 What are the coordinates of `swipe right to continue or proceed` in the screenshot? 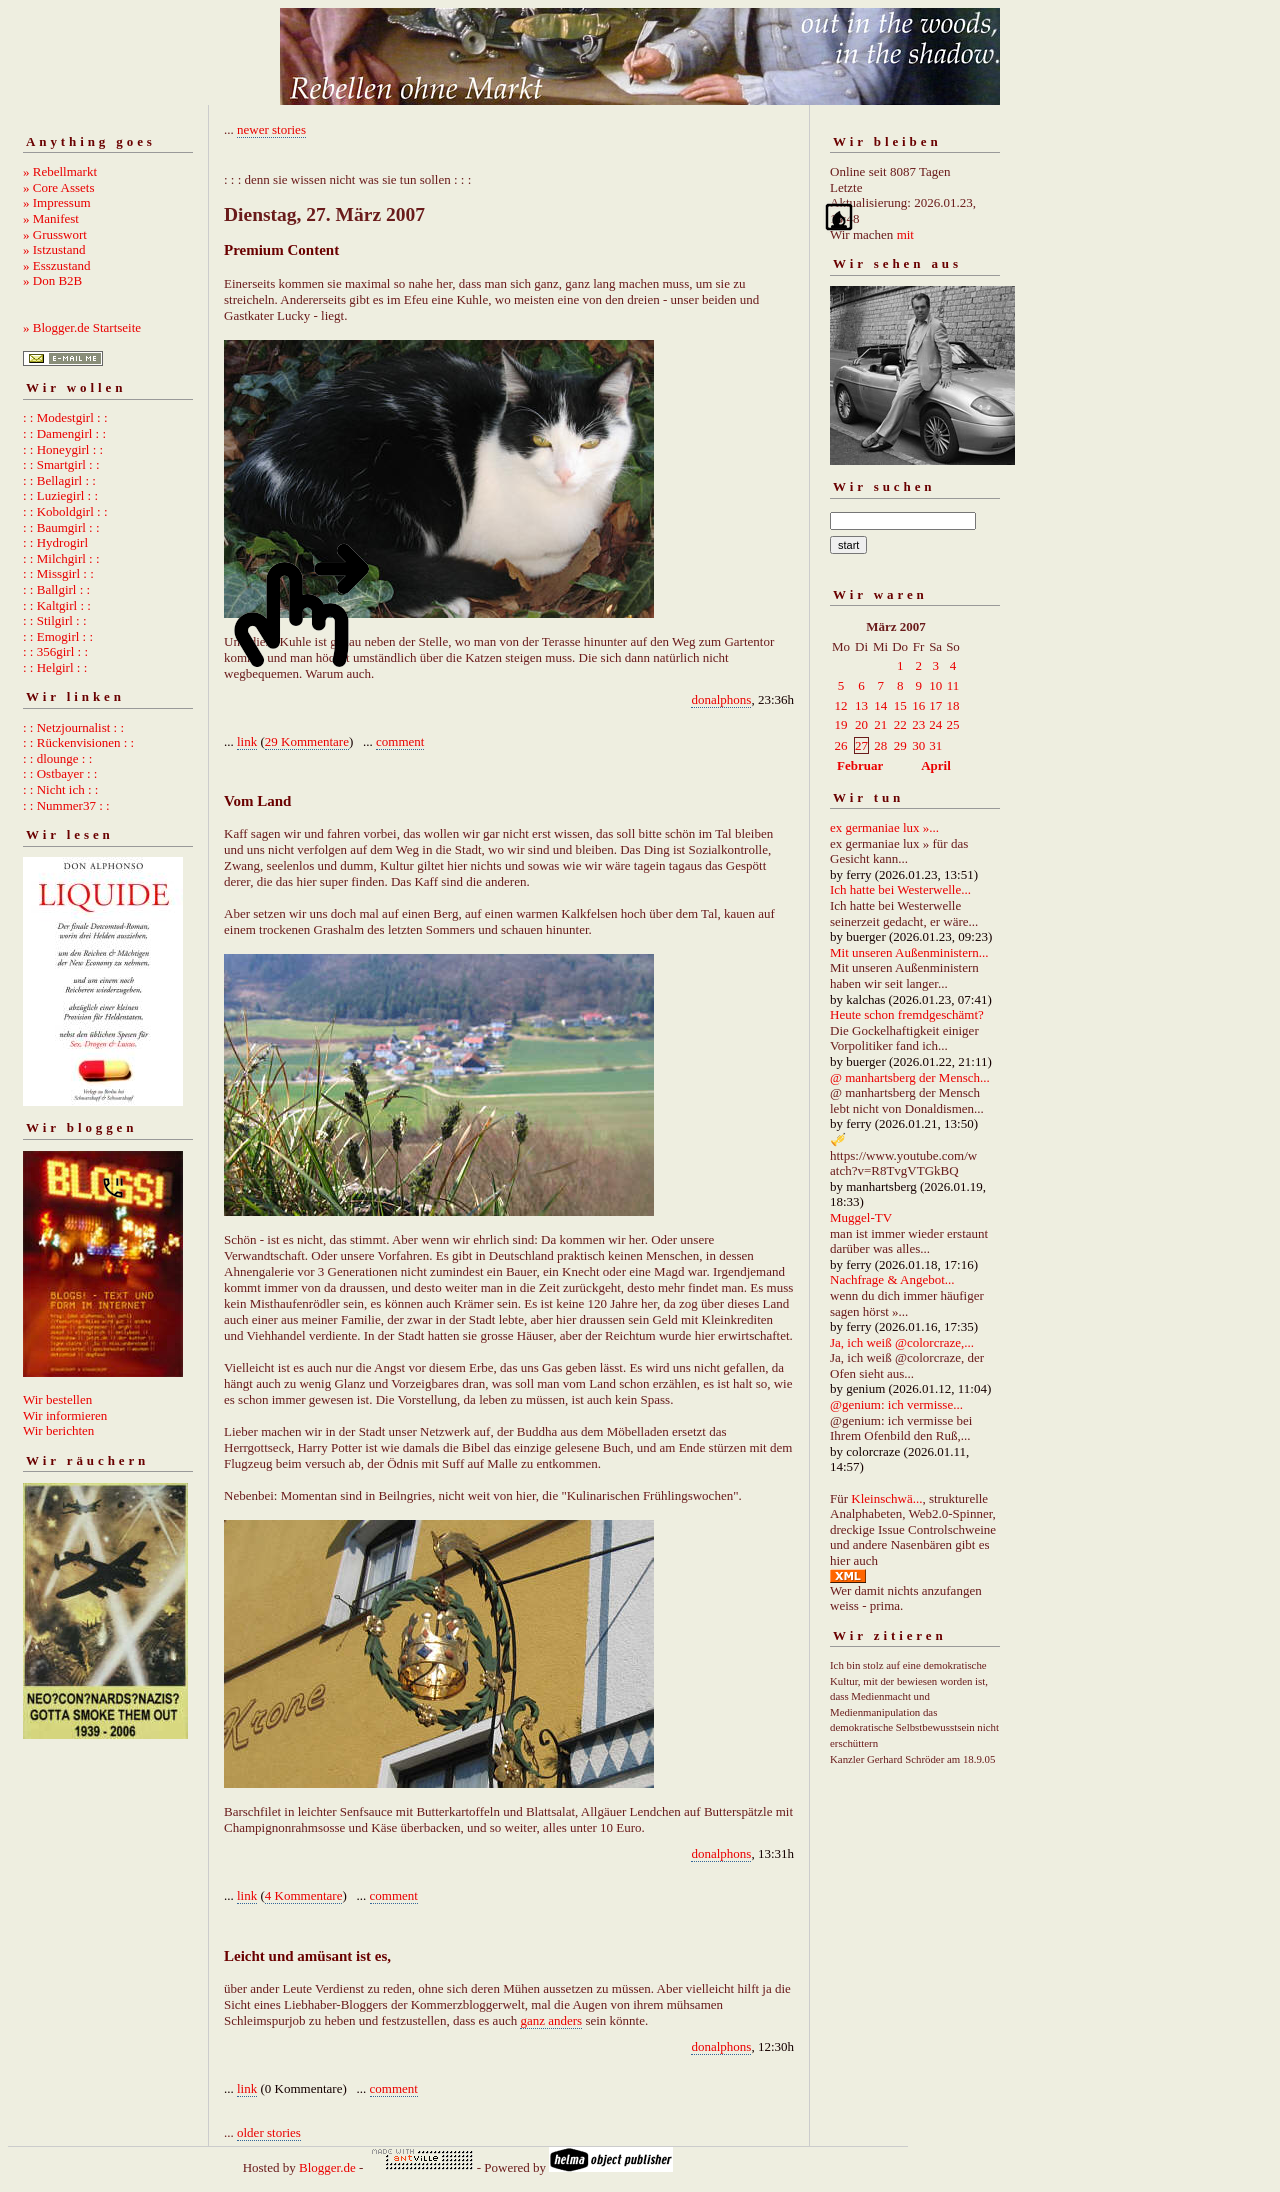 It's located at (296, 610).